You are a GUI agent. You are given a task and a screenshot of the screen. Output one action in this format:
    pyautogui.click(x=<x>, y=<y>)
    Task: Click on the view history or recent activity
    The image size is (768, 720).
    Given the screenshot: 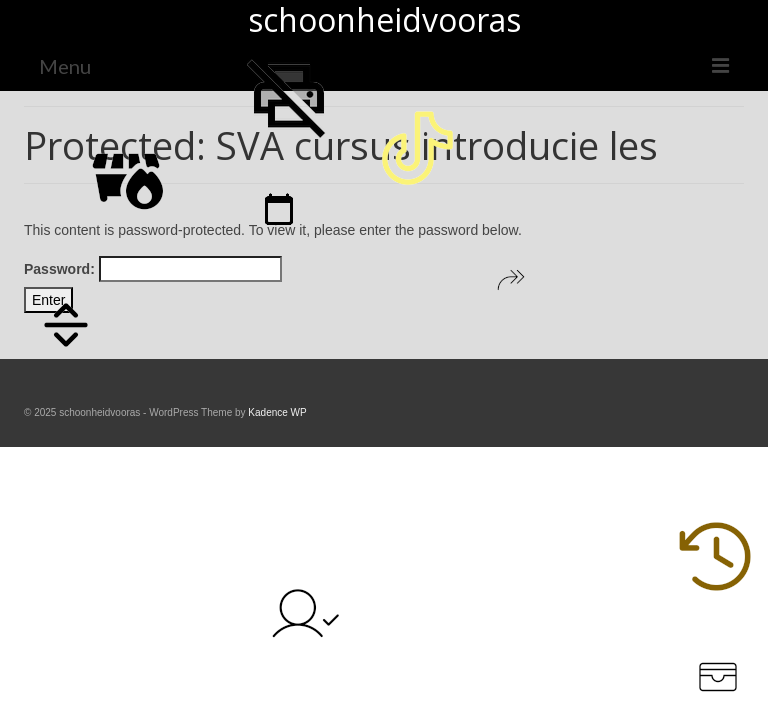 What is the action you would take?
    pyautogui.click(x=716, y=556)
    